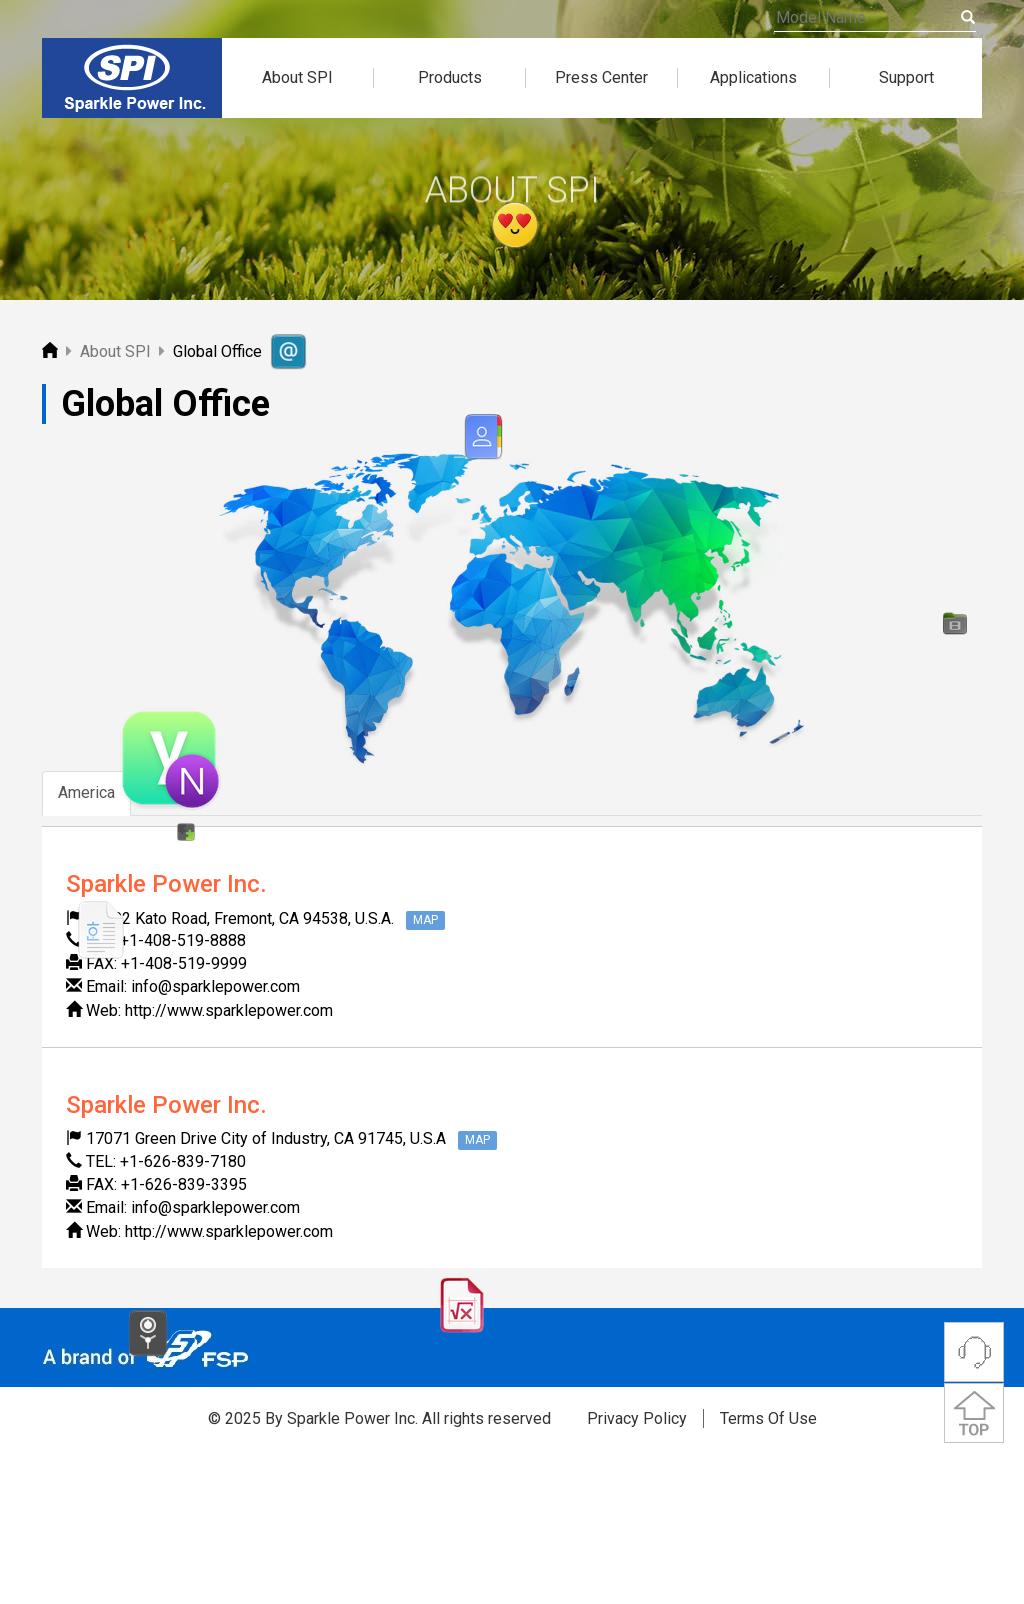 The image size is (1024, 1604). What do you see at coordinates (462, 1305) in the screenshot?
I see `a libreoffice math formula document file` at bounding box center [462, 1305].